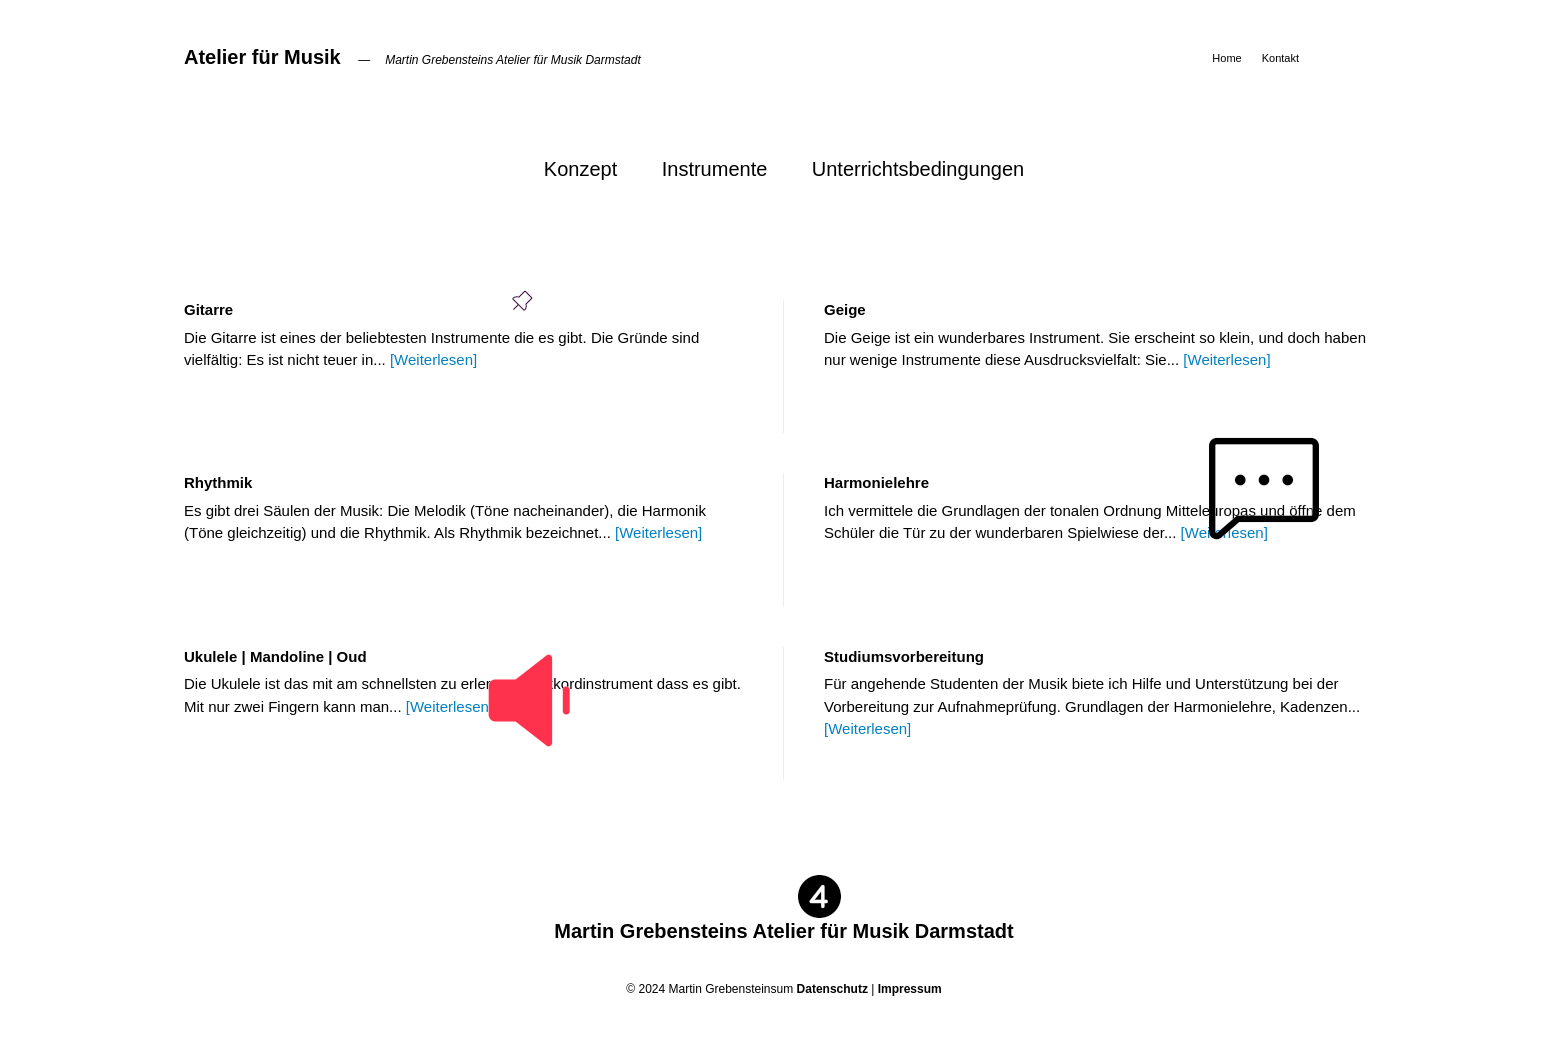  Describe the element at coordinates (534, 700) in the screenshot. I see `adjust volume to low level` at that location.